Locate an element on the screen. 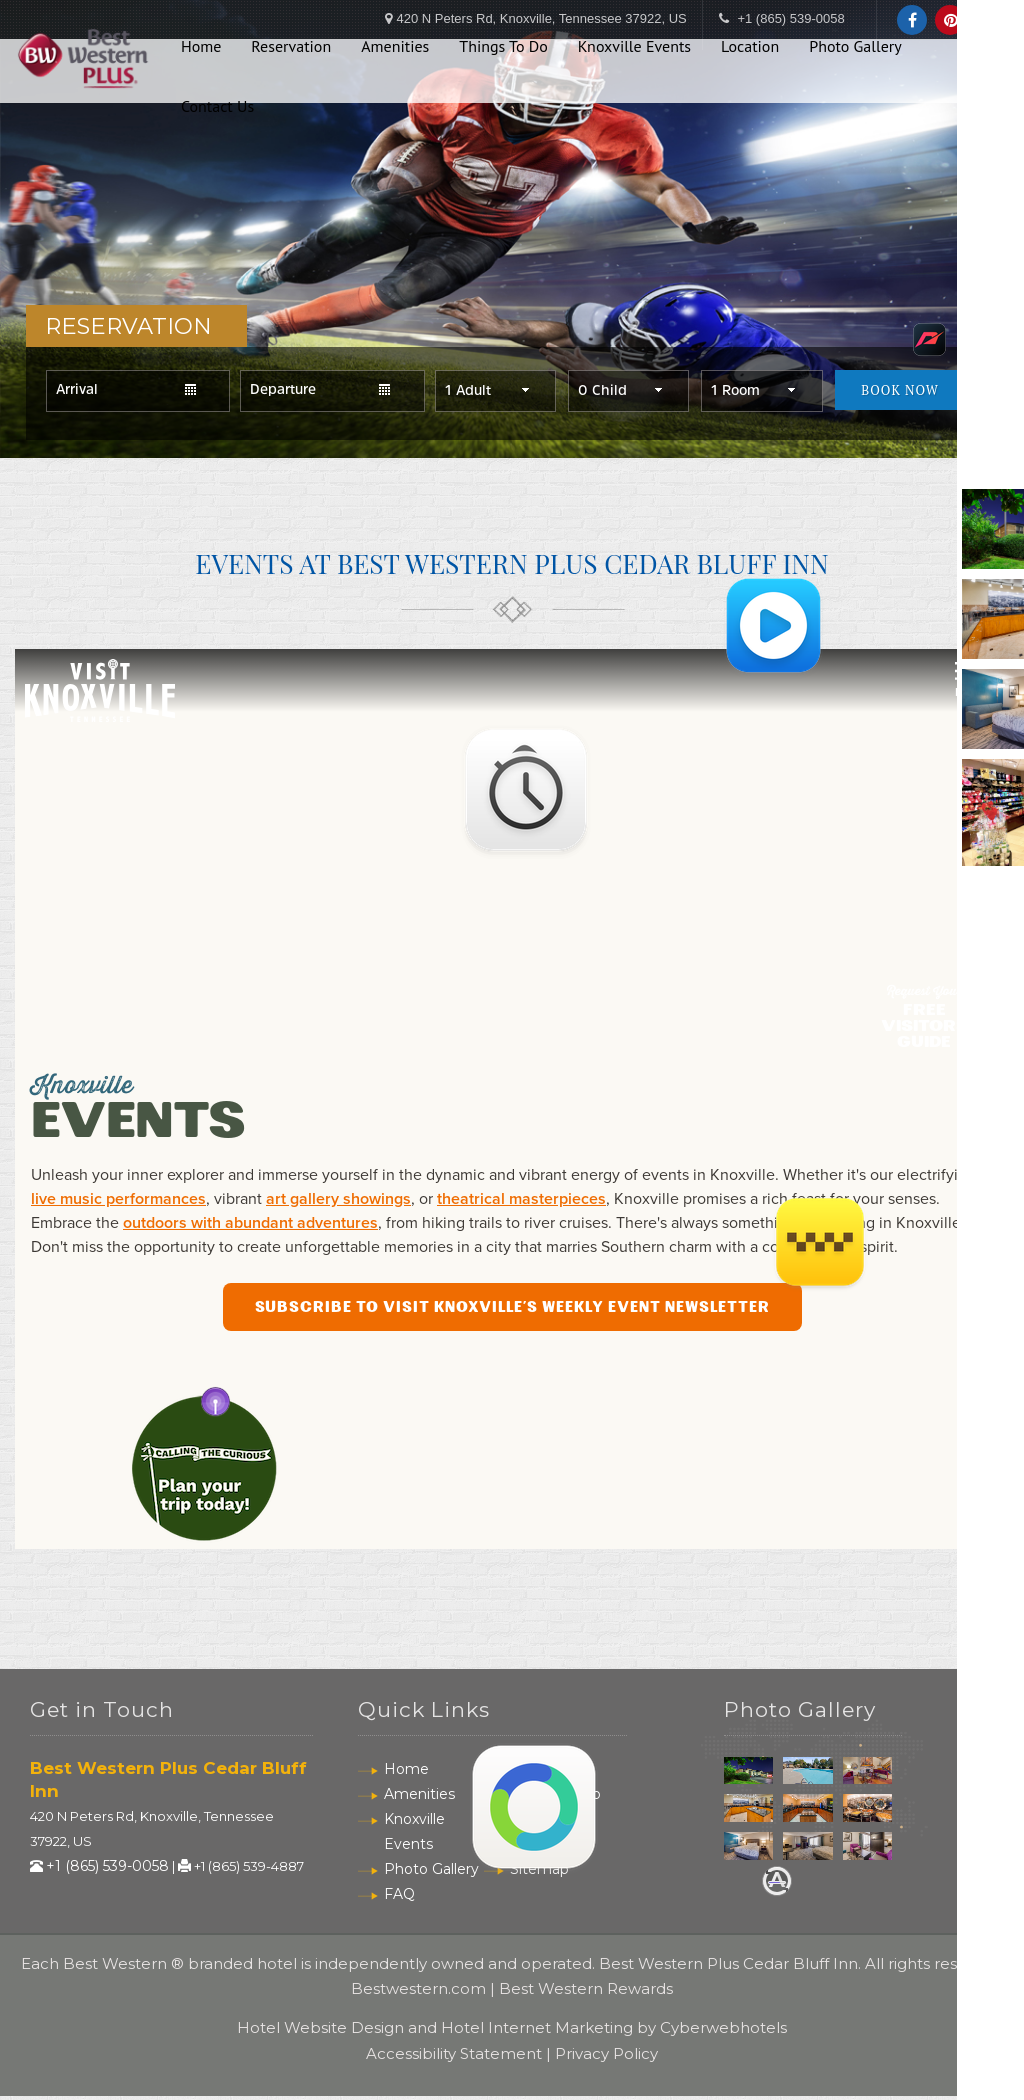  open the software update manager is located at coordinates (777, 1881).